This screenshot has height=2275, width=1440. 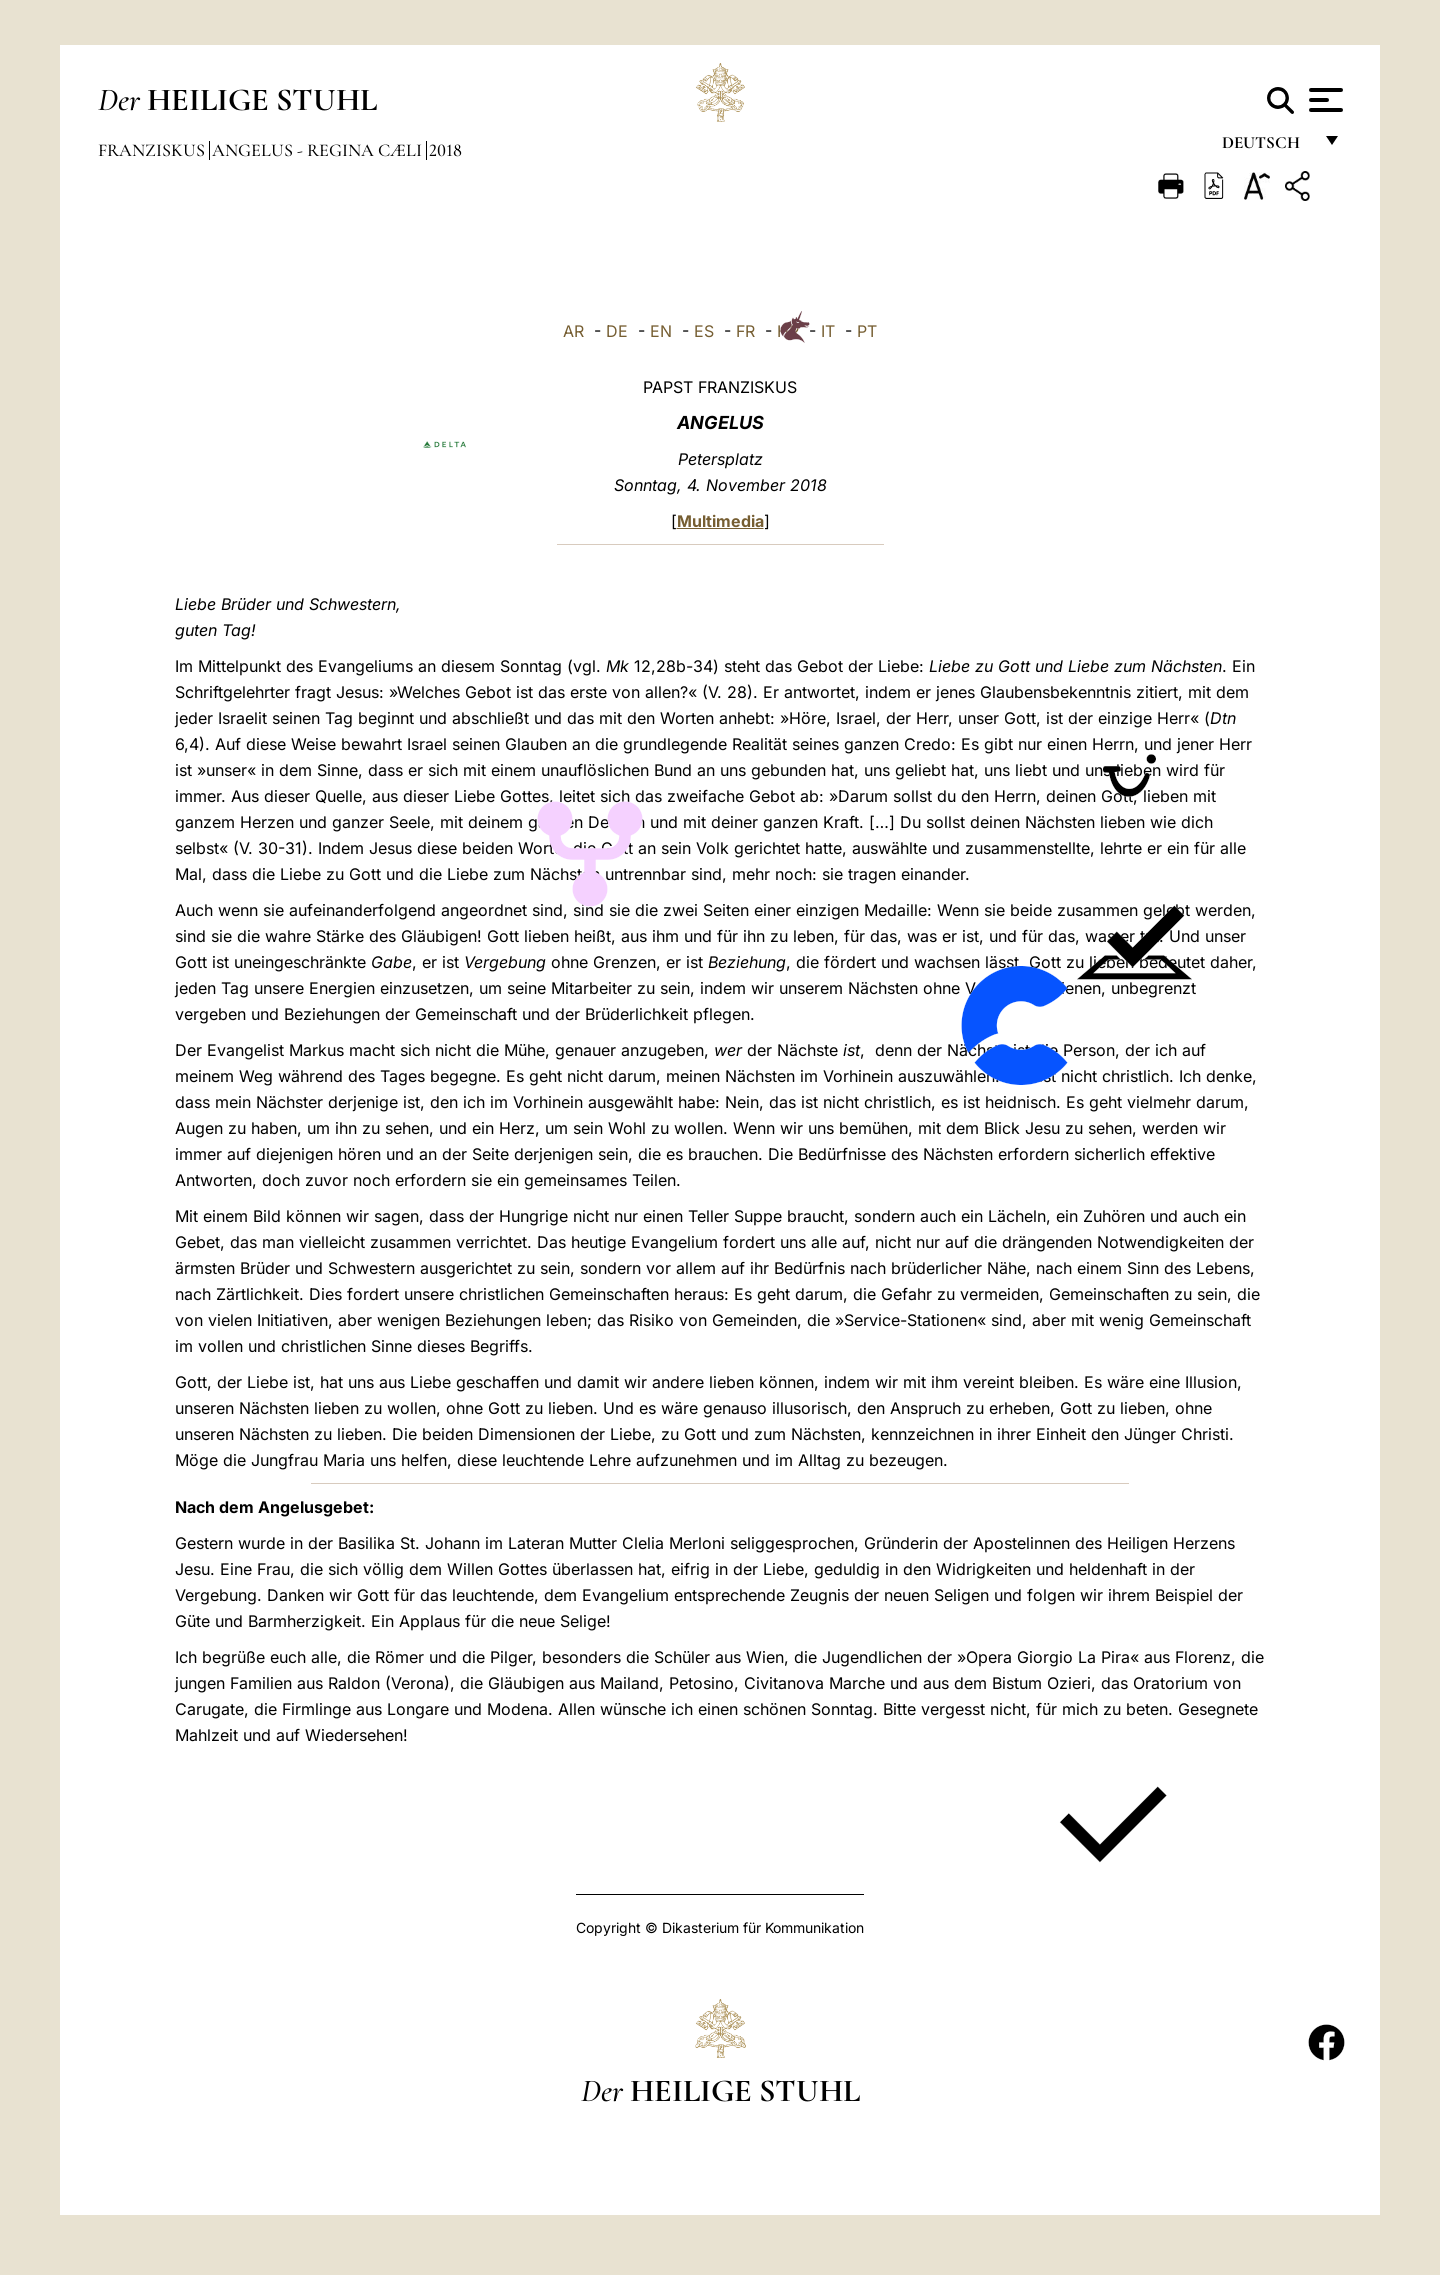 What do you see at coordinates (1134, 942) in the screenshot?
I see `testcafe automated testing framework logo` at bounding box center [1134, 942].